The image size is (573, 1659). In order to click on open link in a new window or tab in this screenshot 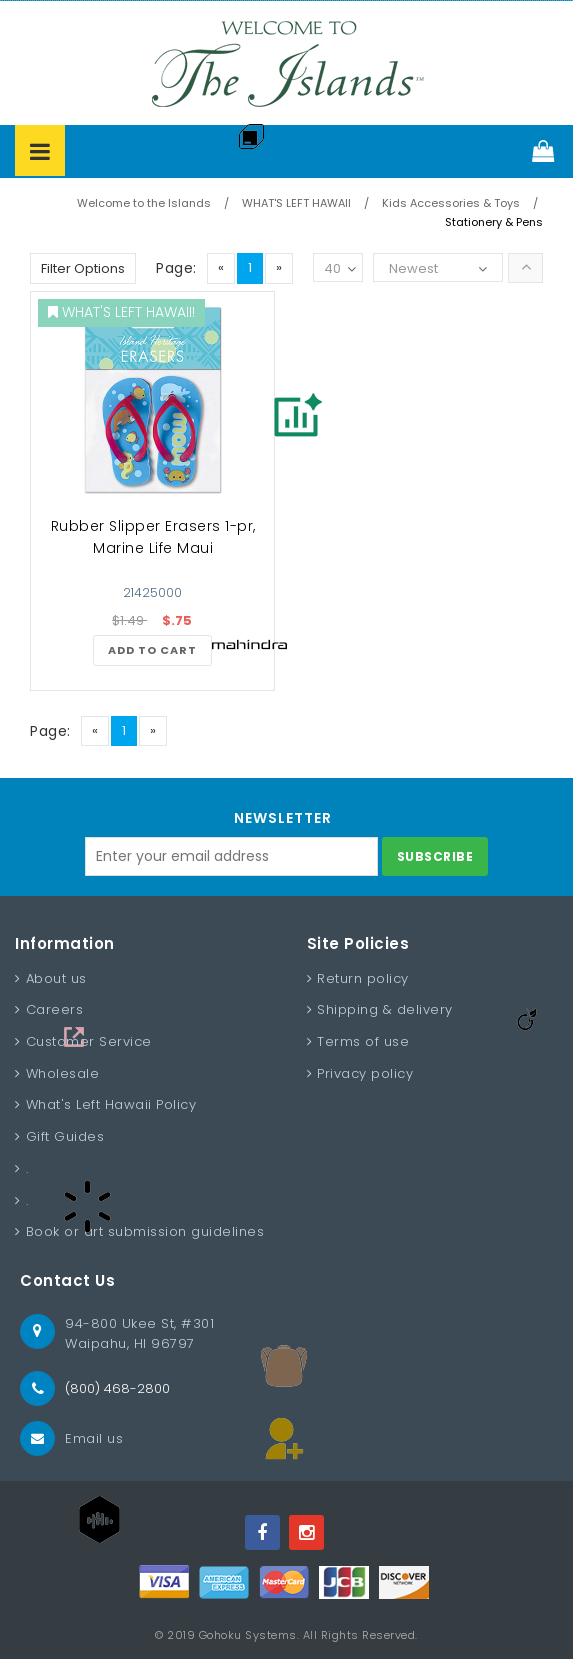, I will do `click(74, 1037)`.